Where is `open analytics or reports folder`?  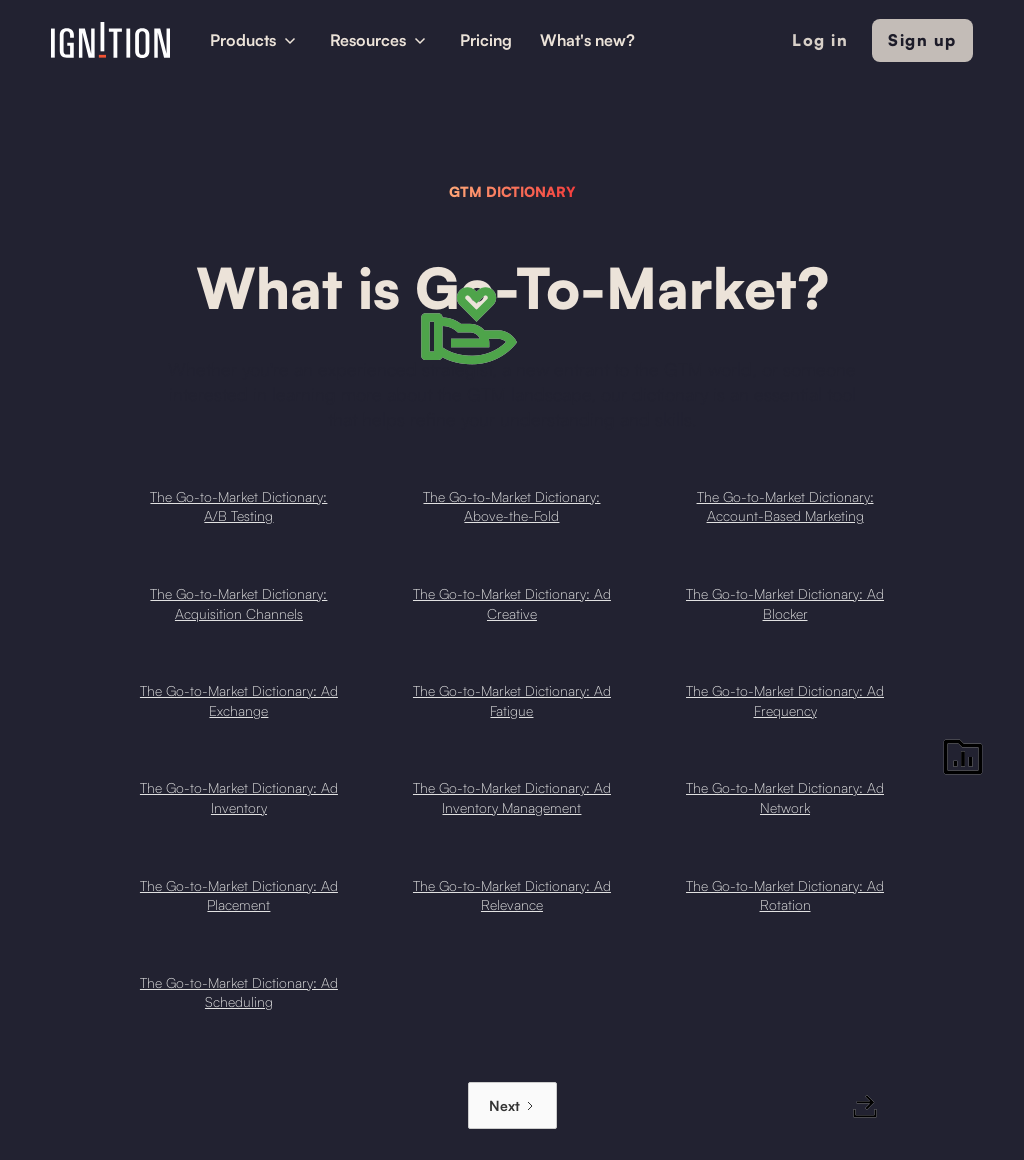 open analytics or reports folder is located at coordinates (963, 757).